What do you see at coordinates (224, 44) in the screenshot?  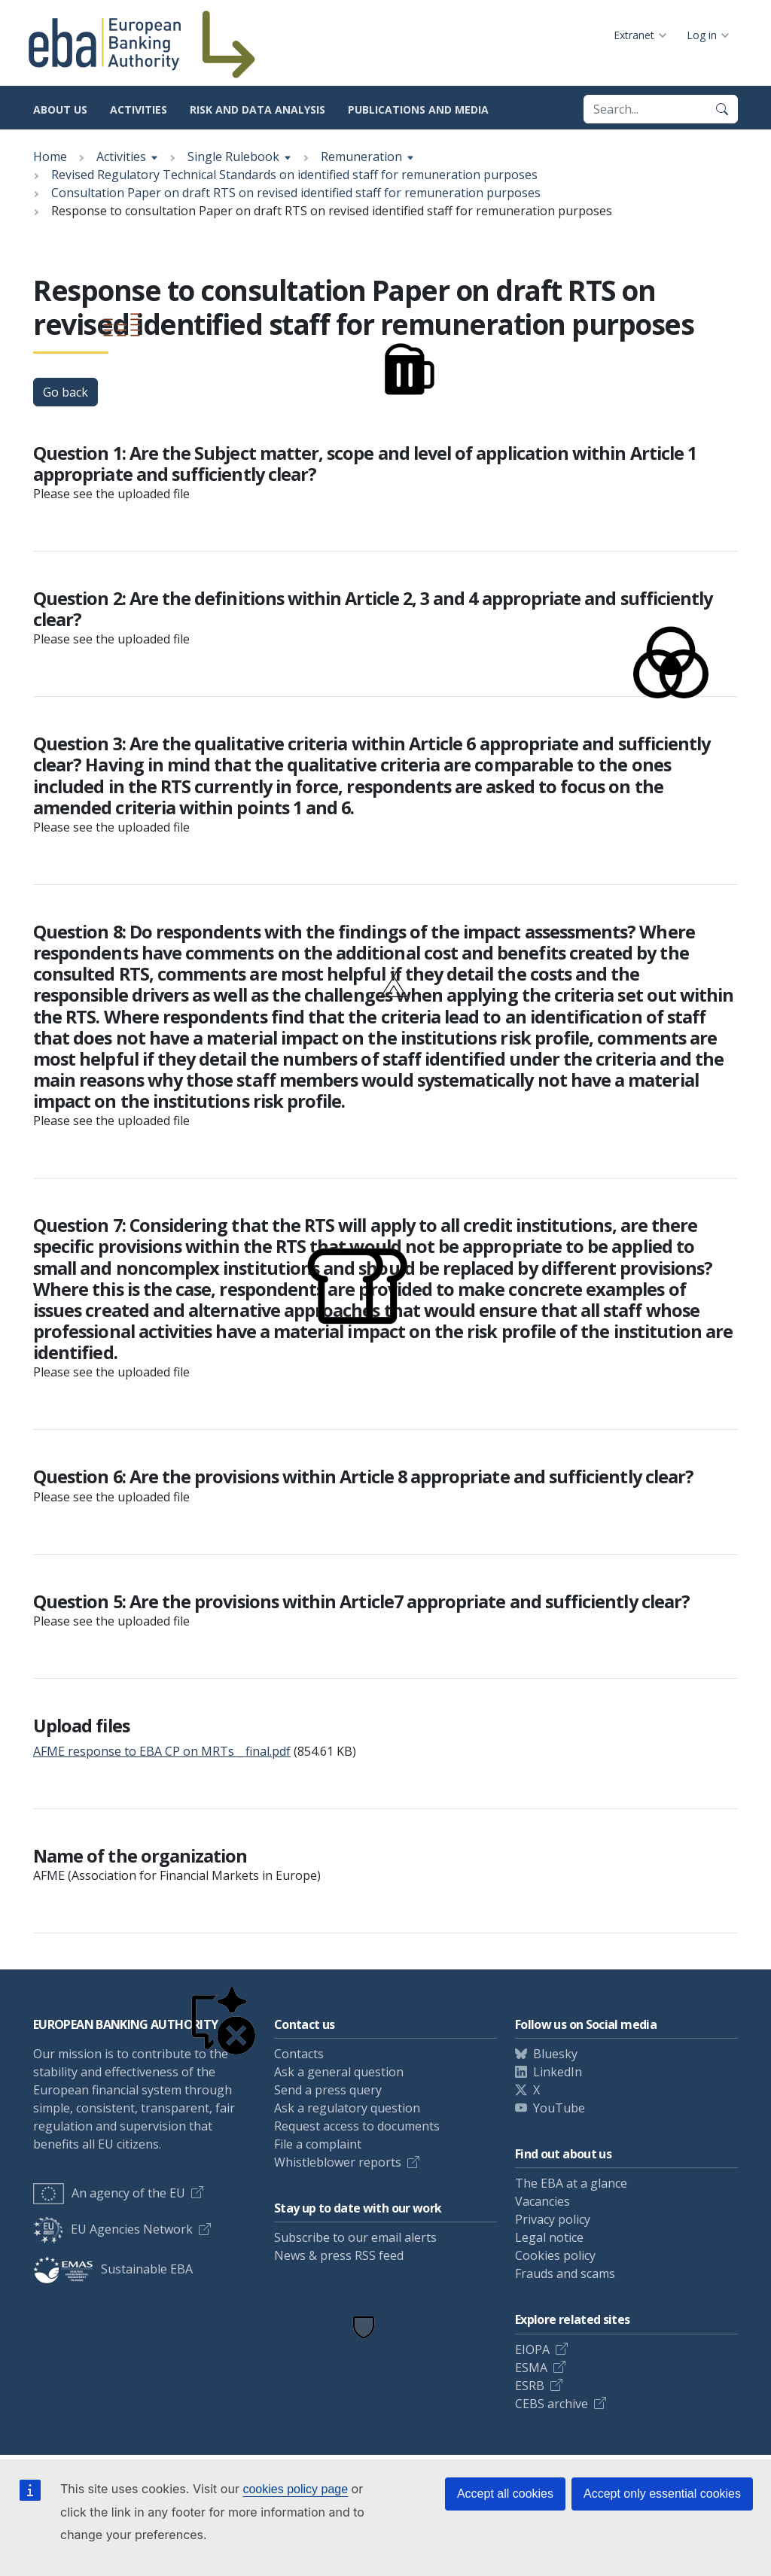 I see `move item down and to the right` at bounding box center [224, 44].